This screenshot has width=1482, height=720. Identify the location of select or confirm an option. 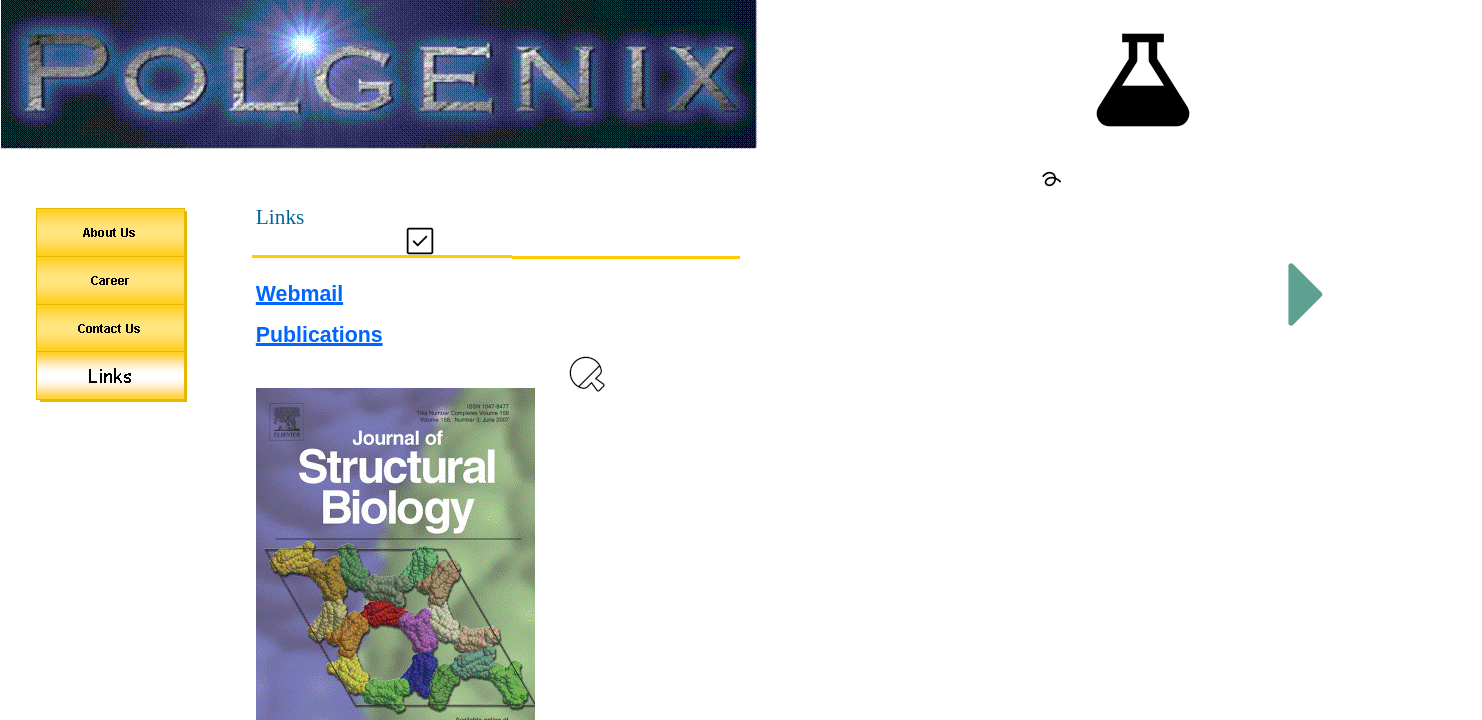
(420, 241).